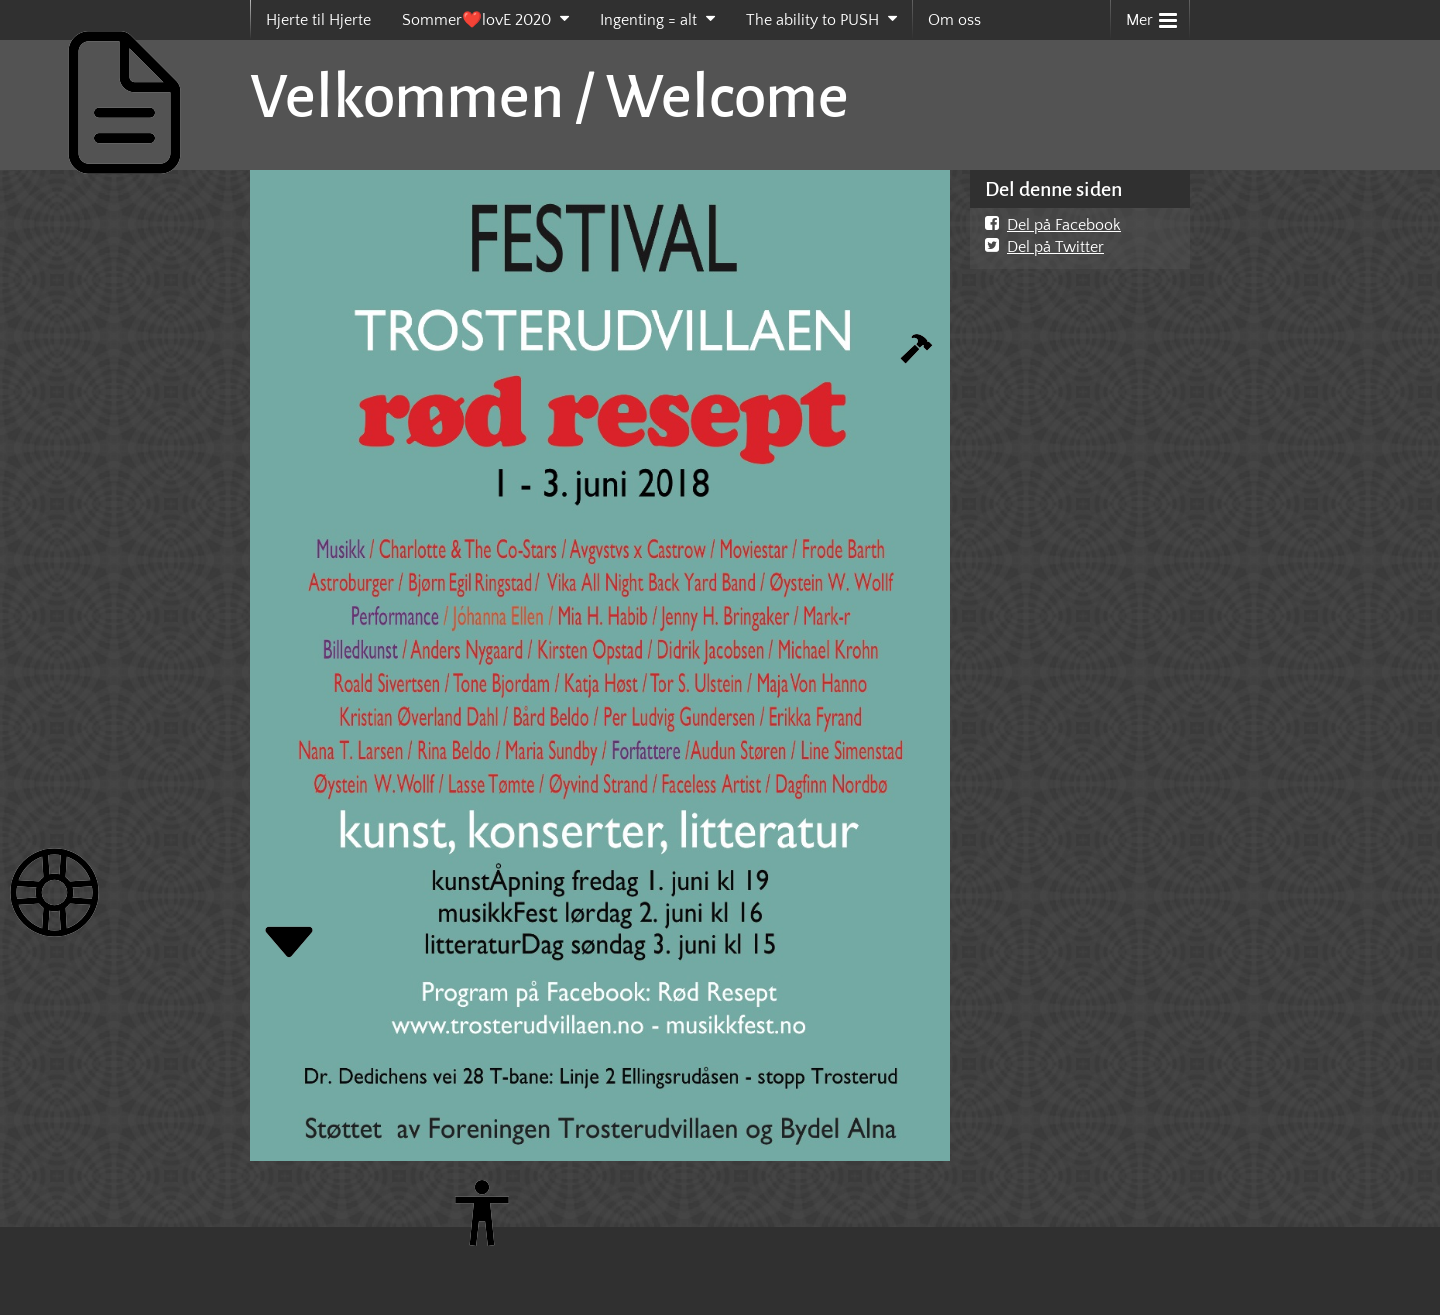  I want to click on access tools or settings, so click(916, 348).